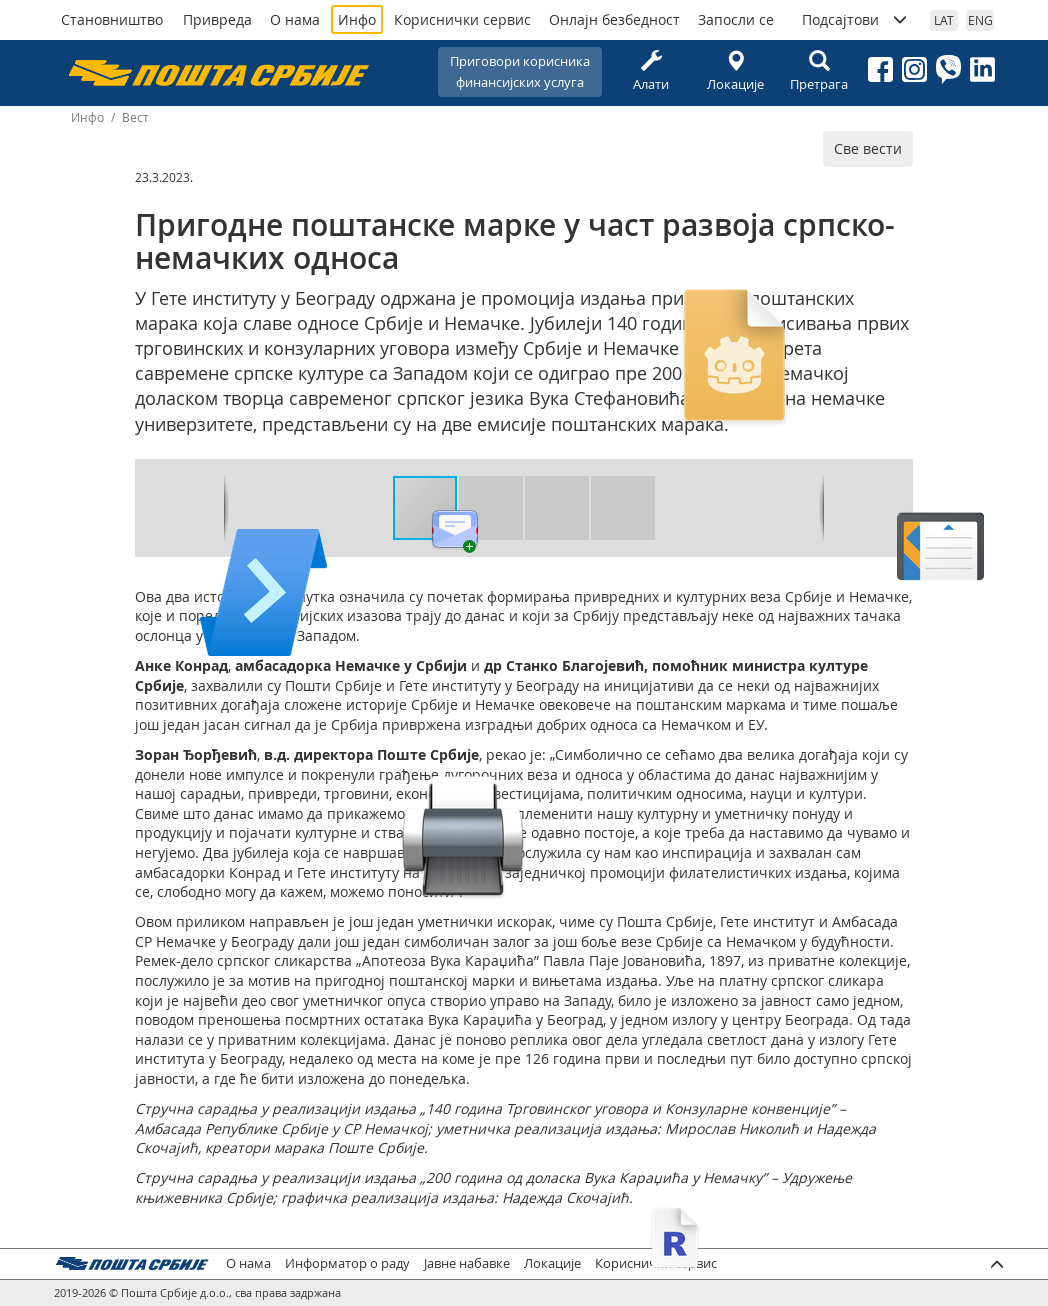 This screenshot has height=1306, width=1048. I want to click on an R programming language source file, so click(675, 1239).